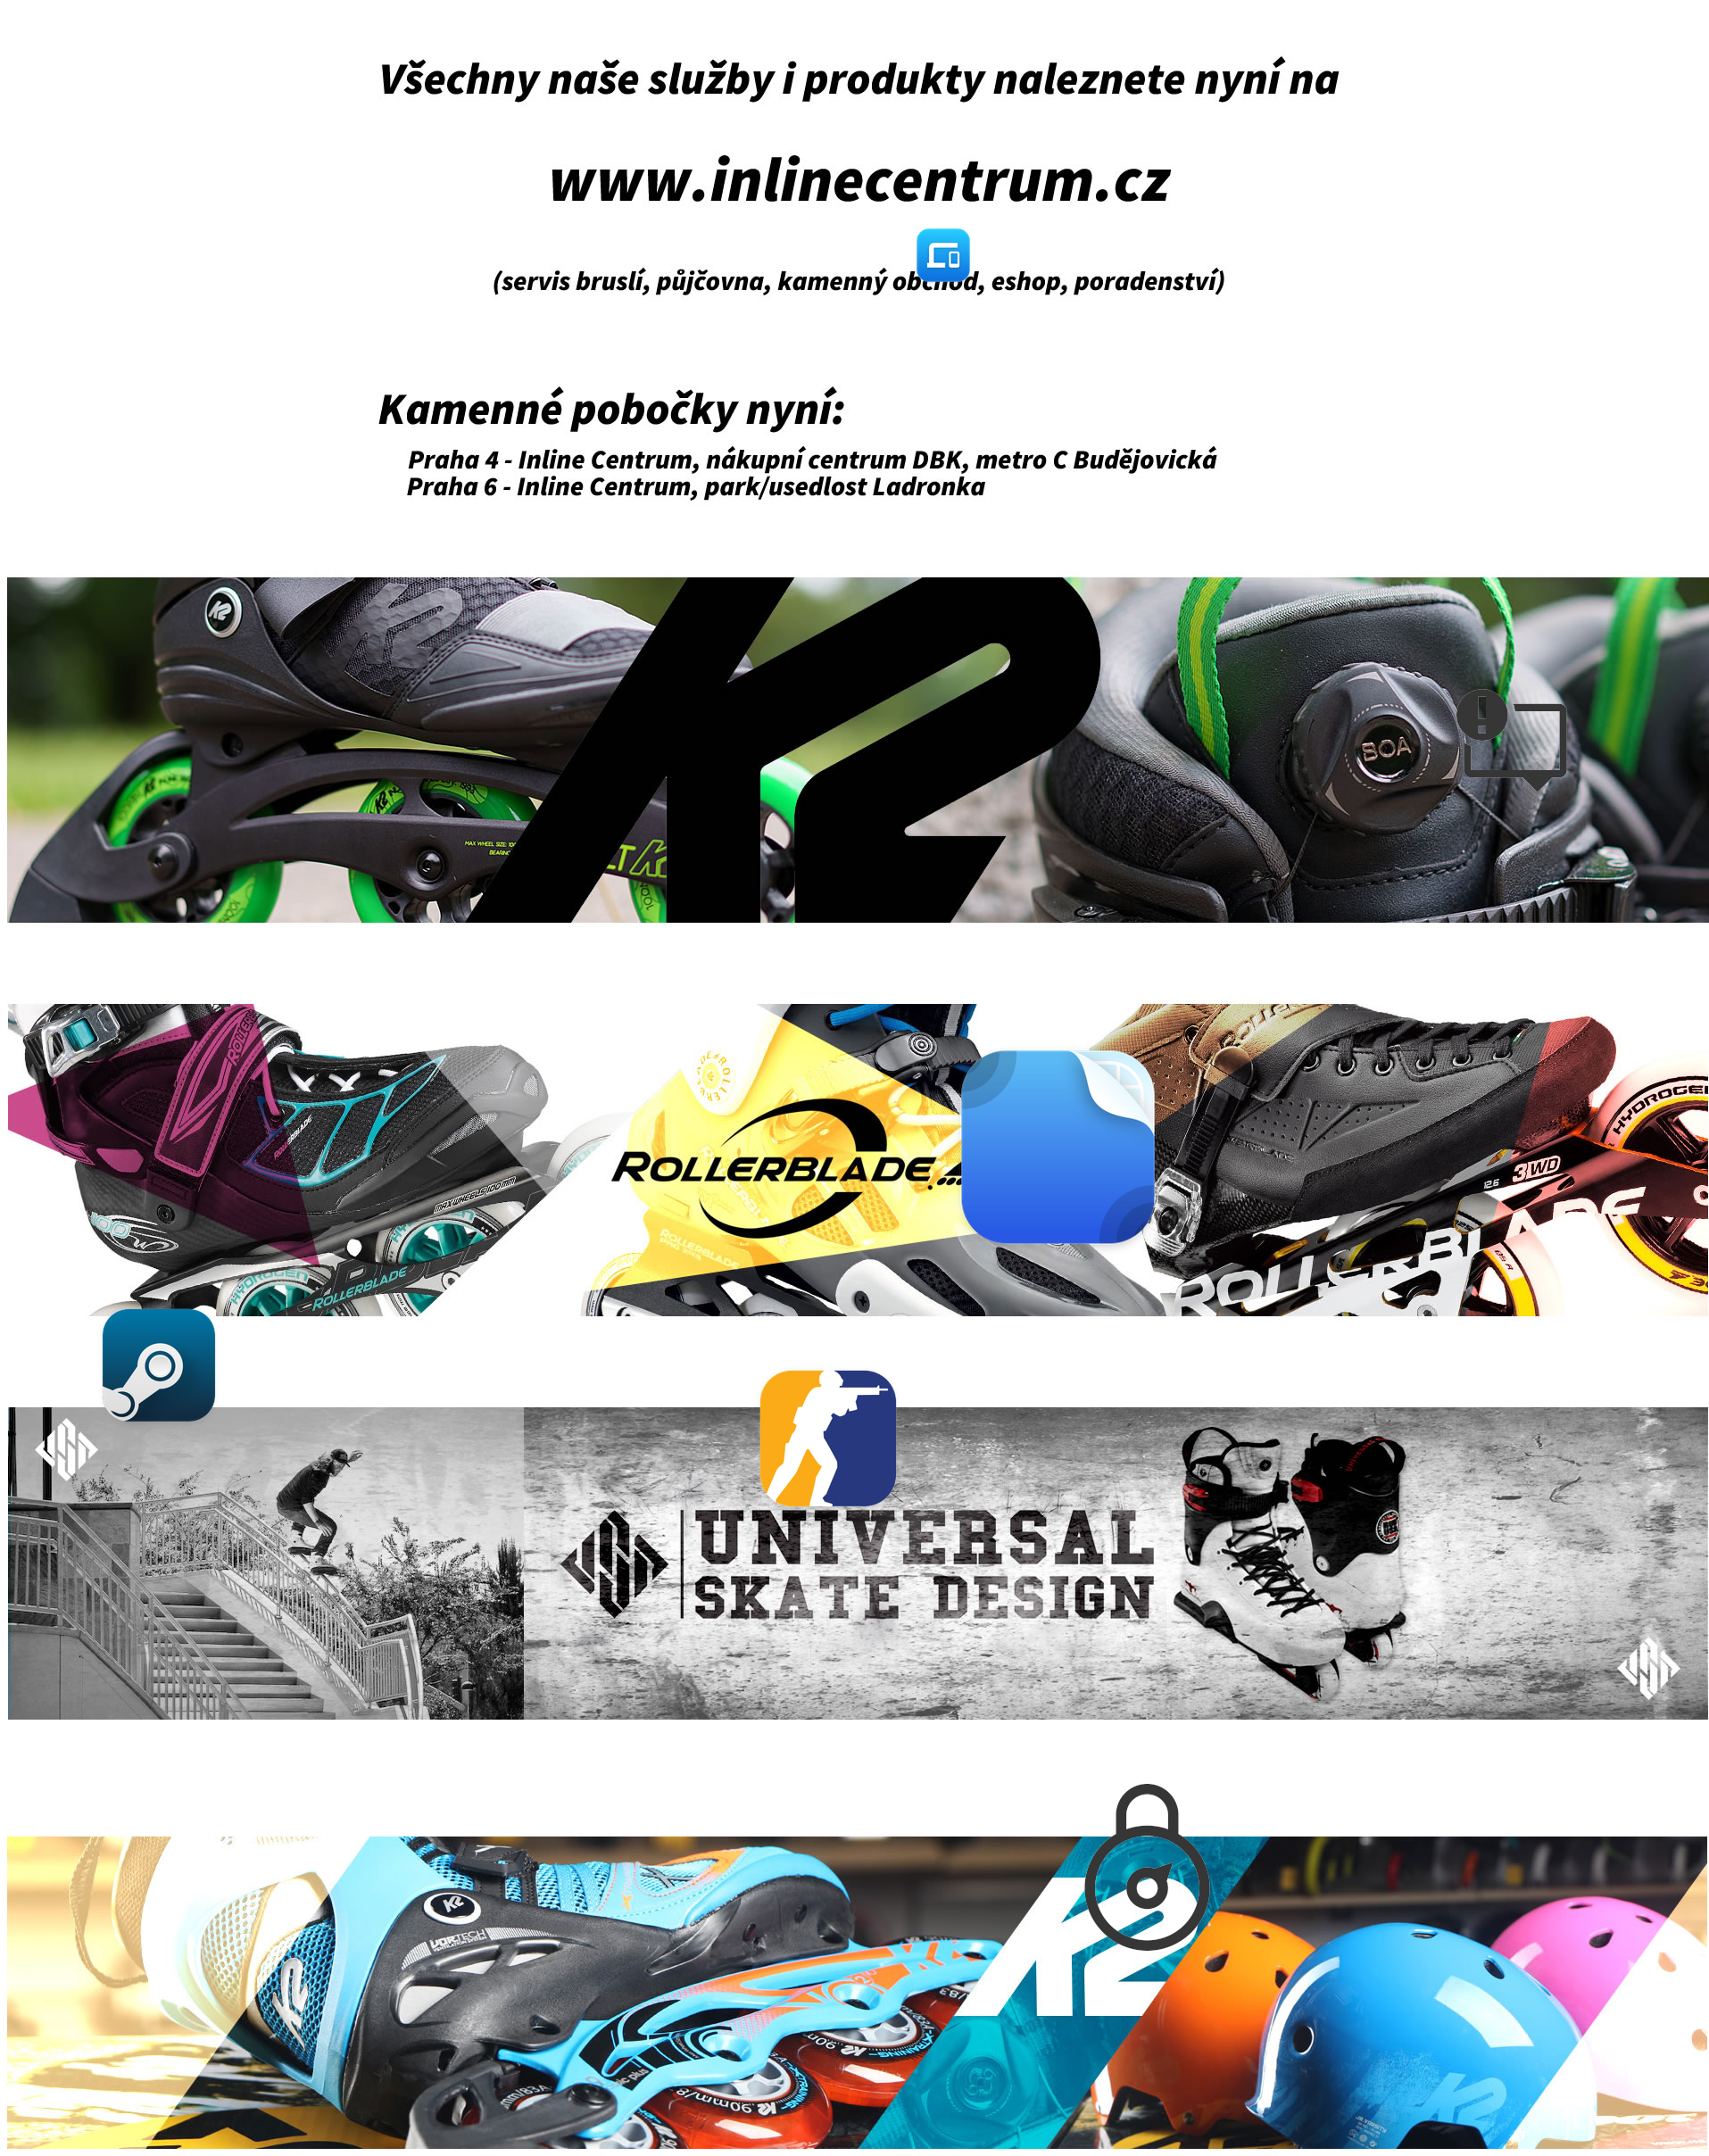 This screenshot has height=2156, width=1709. What do you see at coordinates (1515, 741) in the screenshot?
I see `manage notification settings` at bounding box center [1515, 741].